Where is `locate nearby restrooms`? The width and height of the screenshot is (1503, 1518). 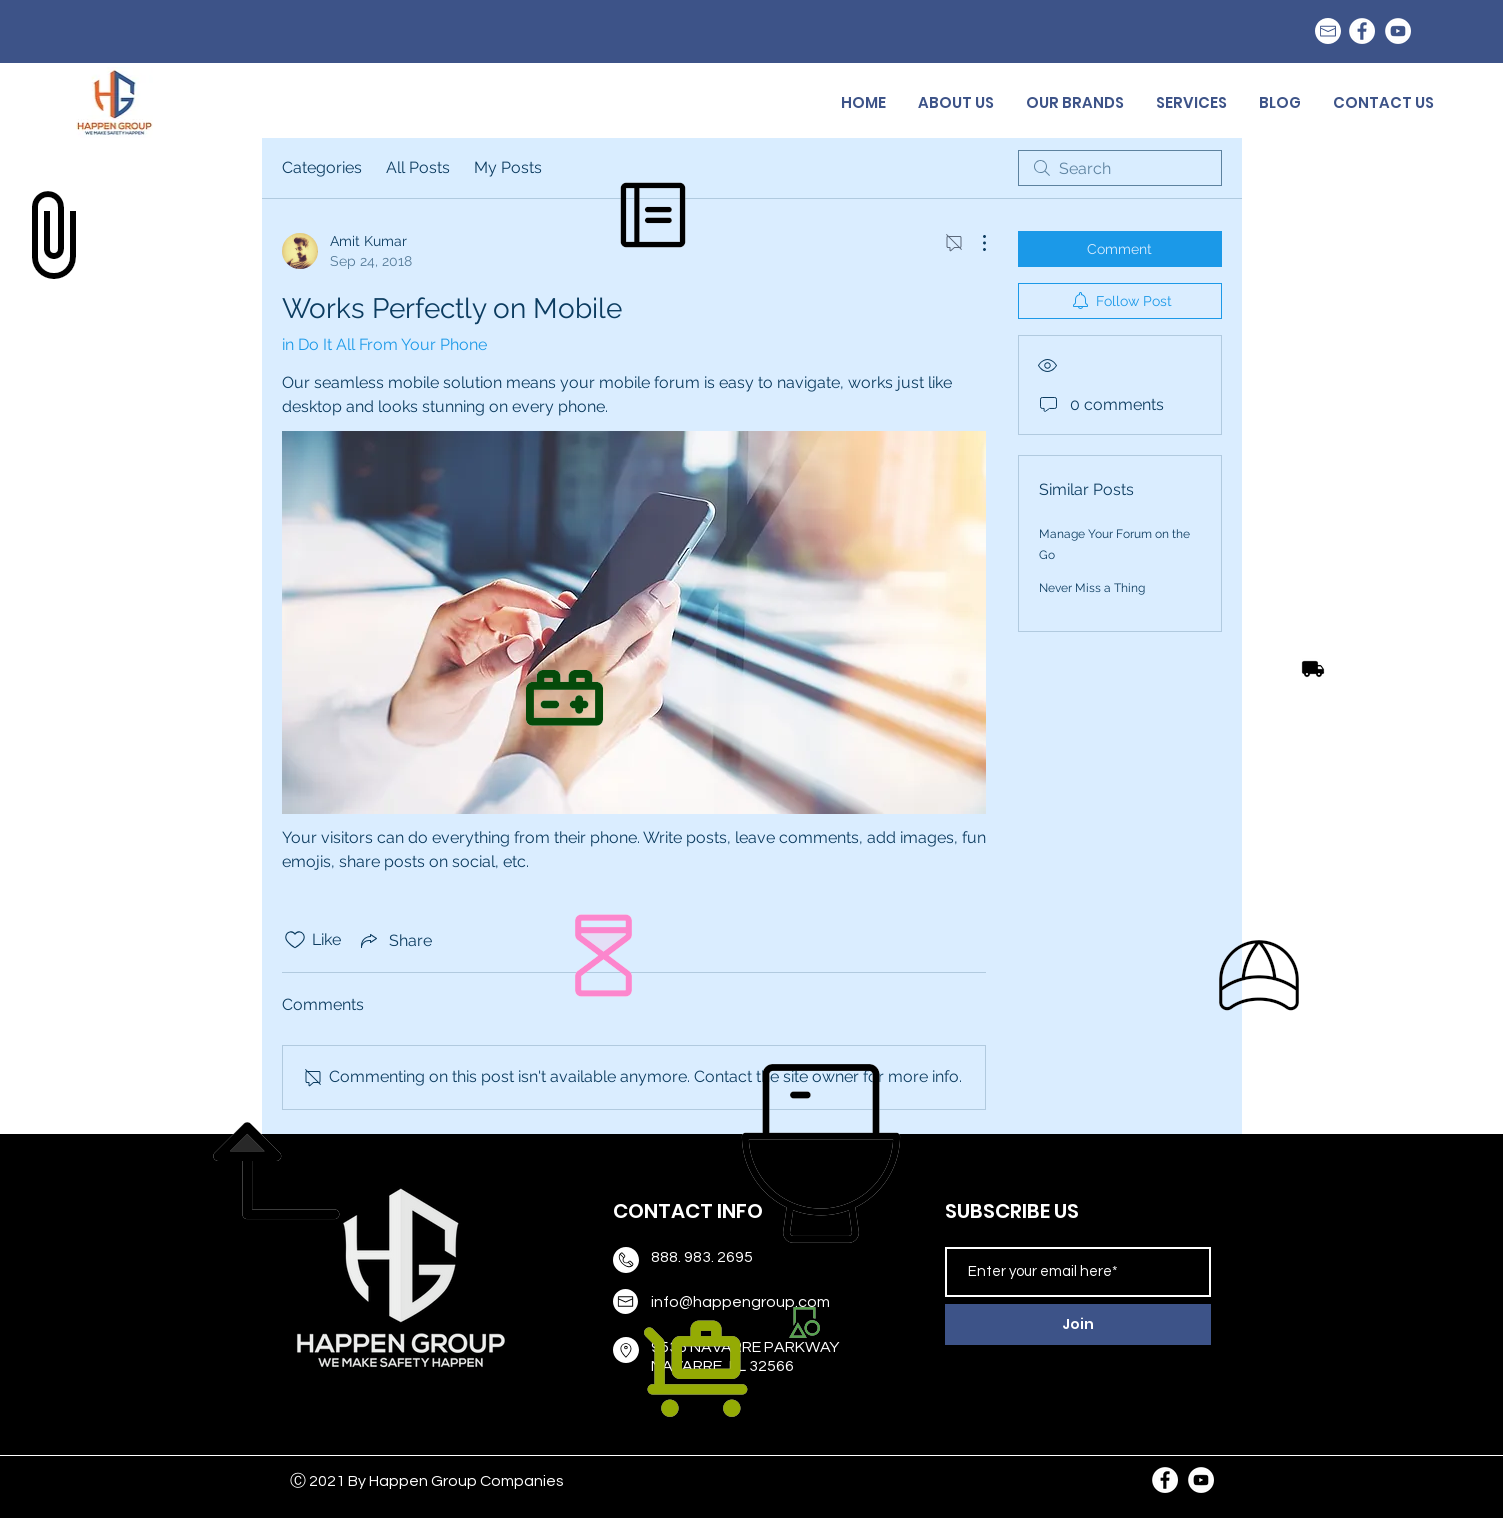
locate nearby restrooms is located at coordinates (821, 1150).